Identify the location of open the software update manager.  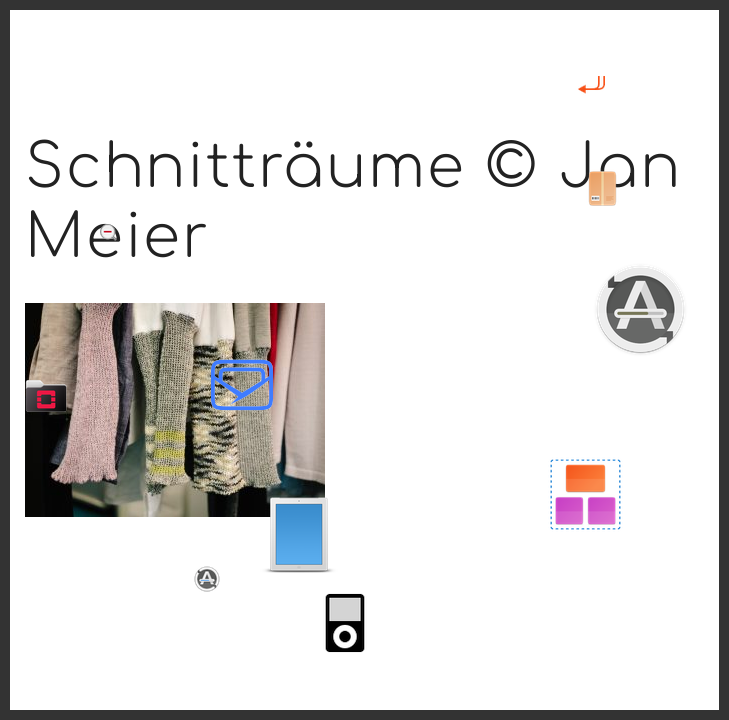
(640, 309).